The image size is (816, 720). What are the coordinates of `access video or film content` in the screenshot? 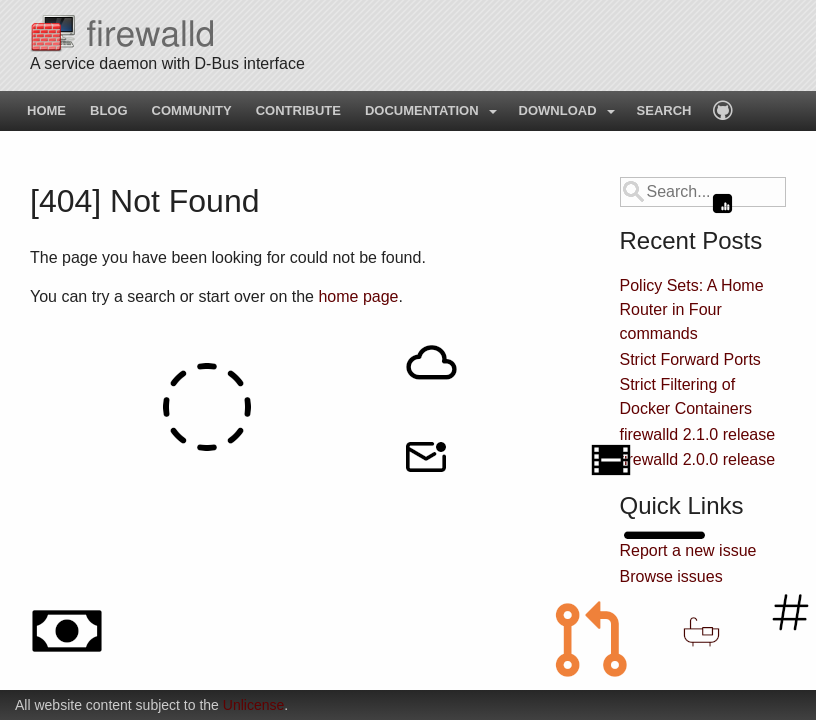 It's located at (611, 460).